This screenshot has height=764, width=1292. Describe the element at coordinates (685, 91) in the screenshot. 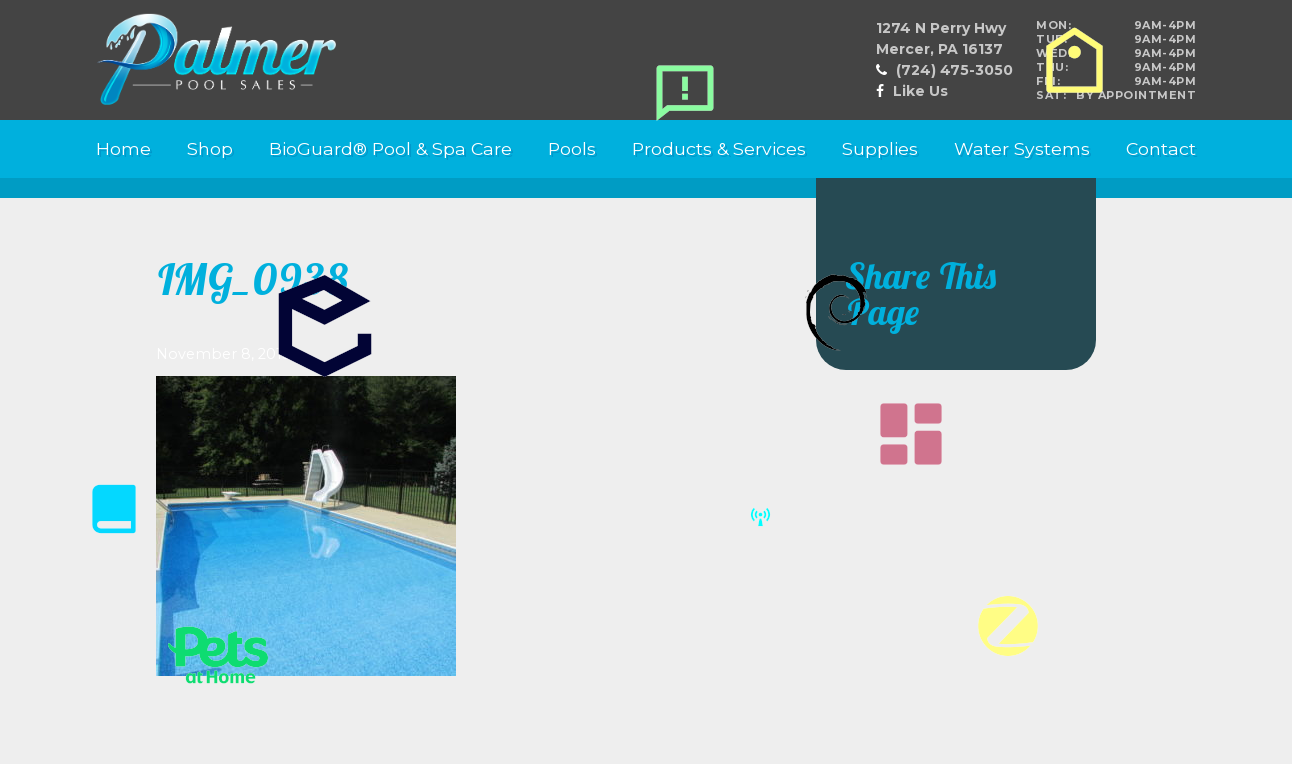

I see `submit feedback or report an issue` at that location.